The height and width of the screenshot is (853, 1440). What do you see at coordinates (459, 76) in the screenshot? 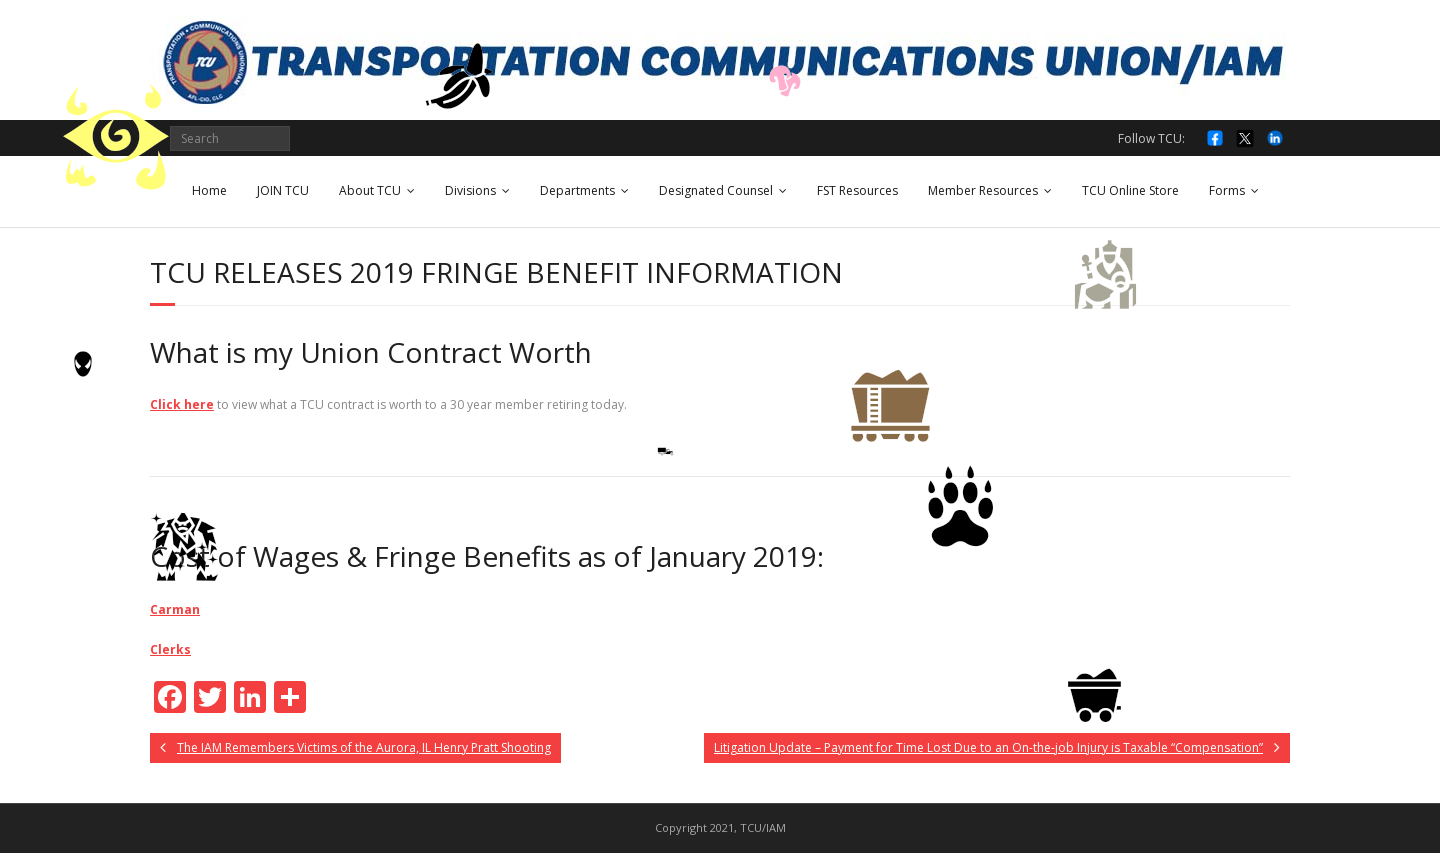
I see `food or fruit category in a game inventory` at bounding box center [459, 76].